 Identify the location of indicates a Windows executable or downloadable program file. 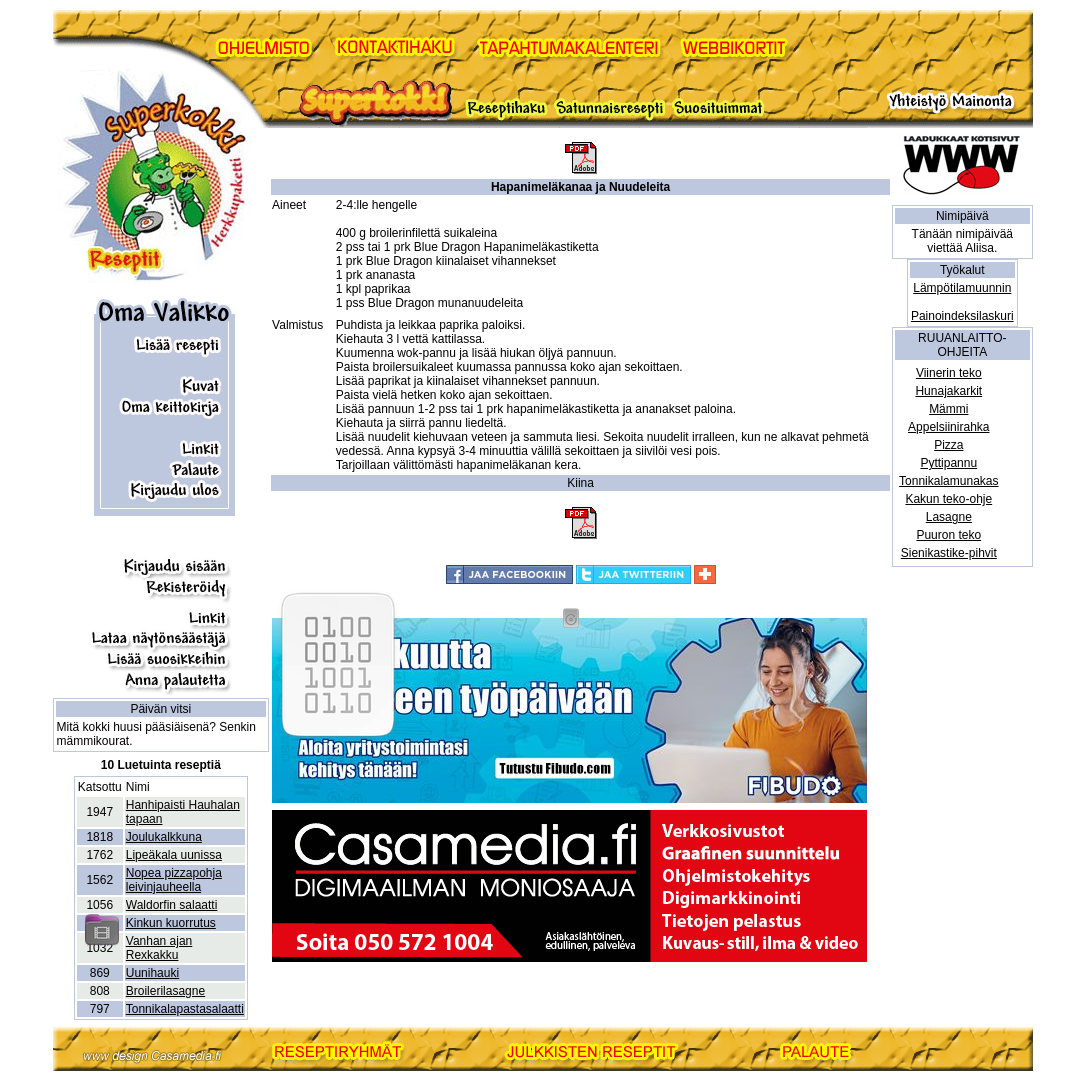
(338, 665).